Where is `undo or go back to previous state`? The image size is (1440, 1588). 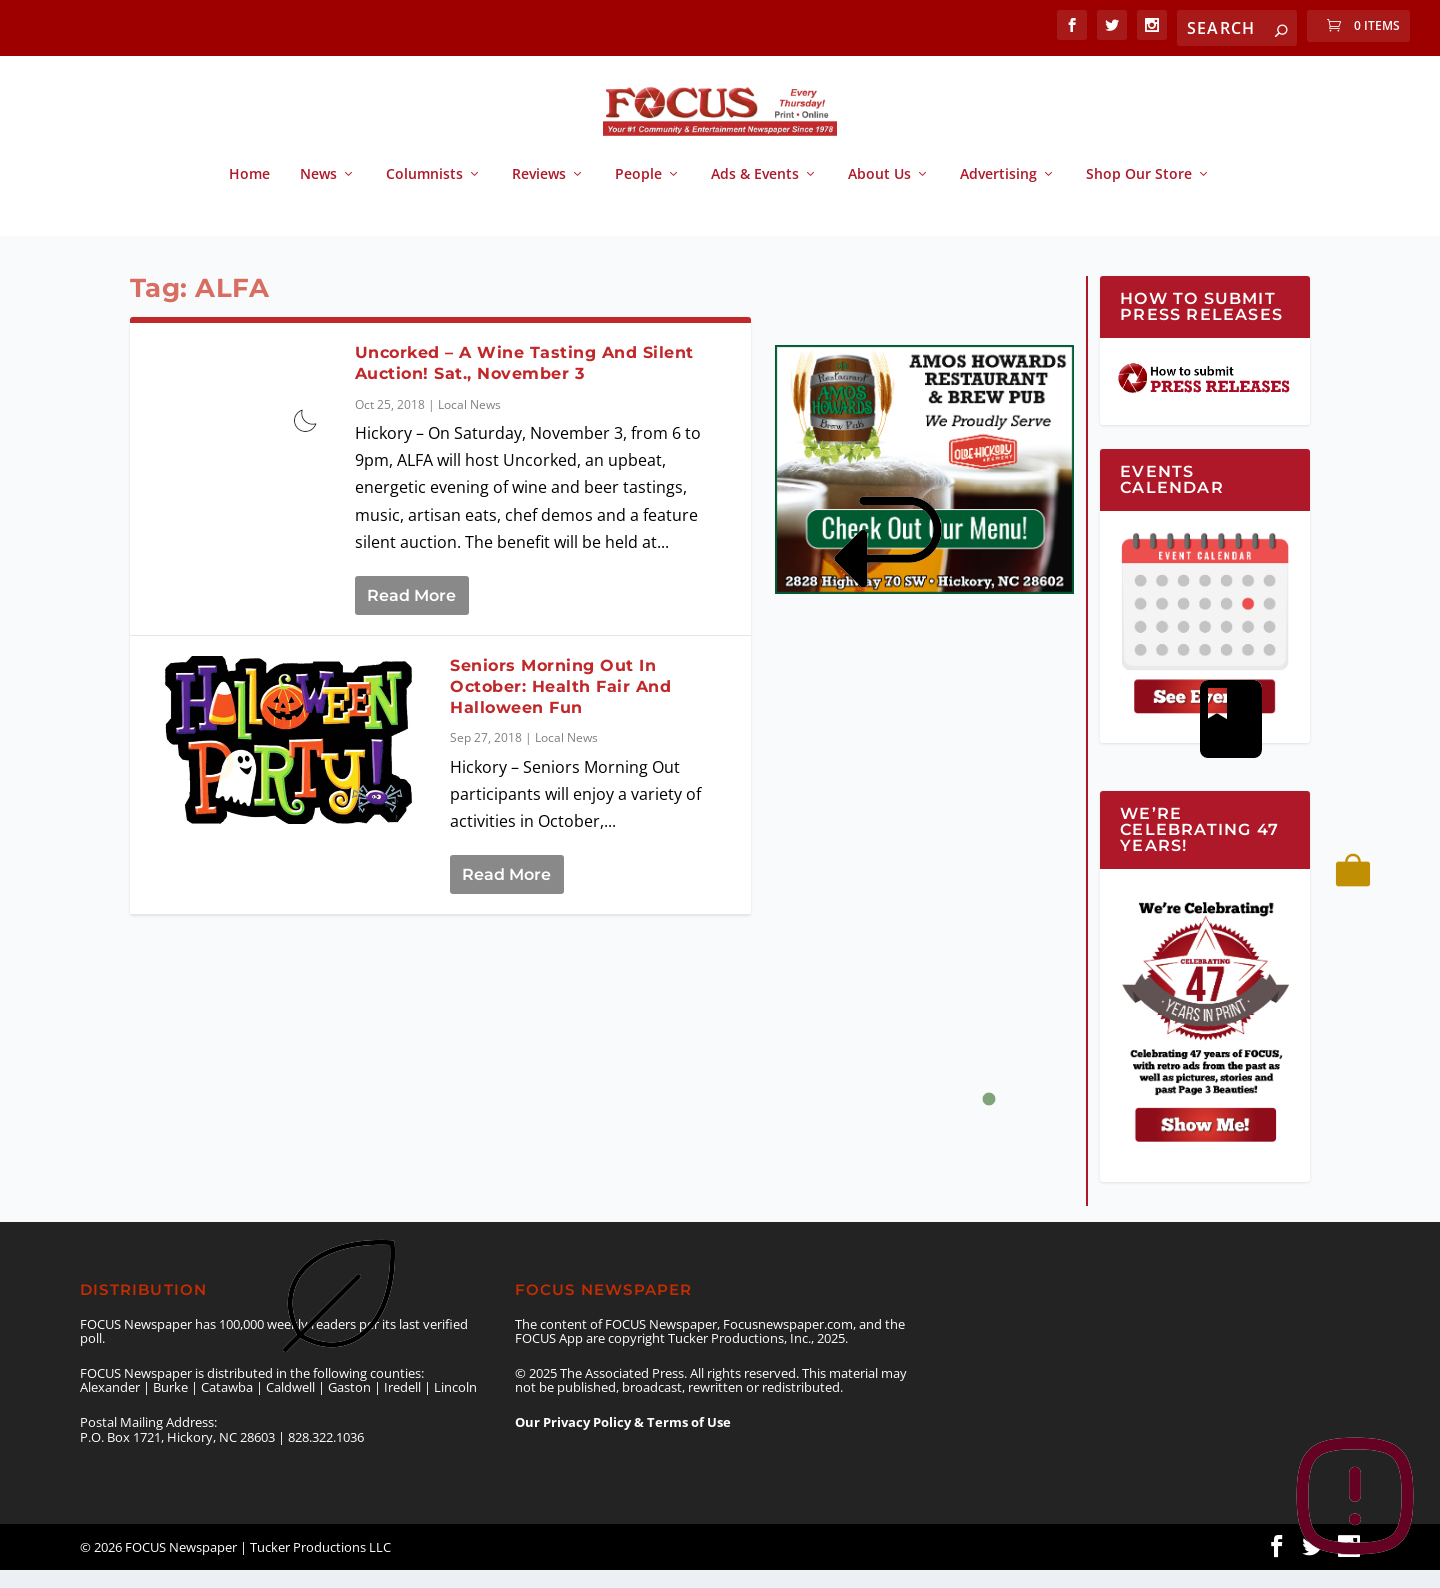 undo or go back to previous state is located at coordinates (888, 538).